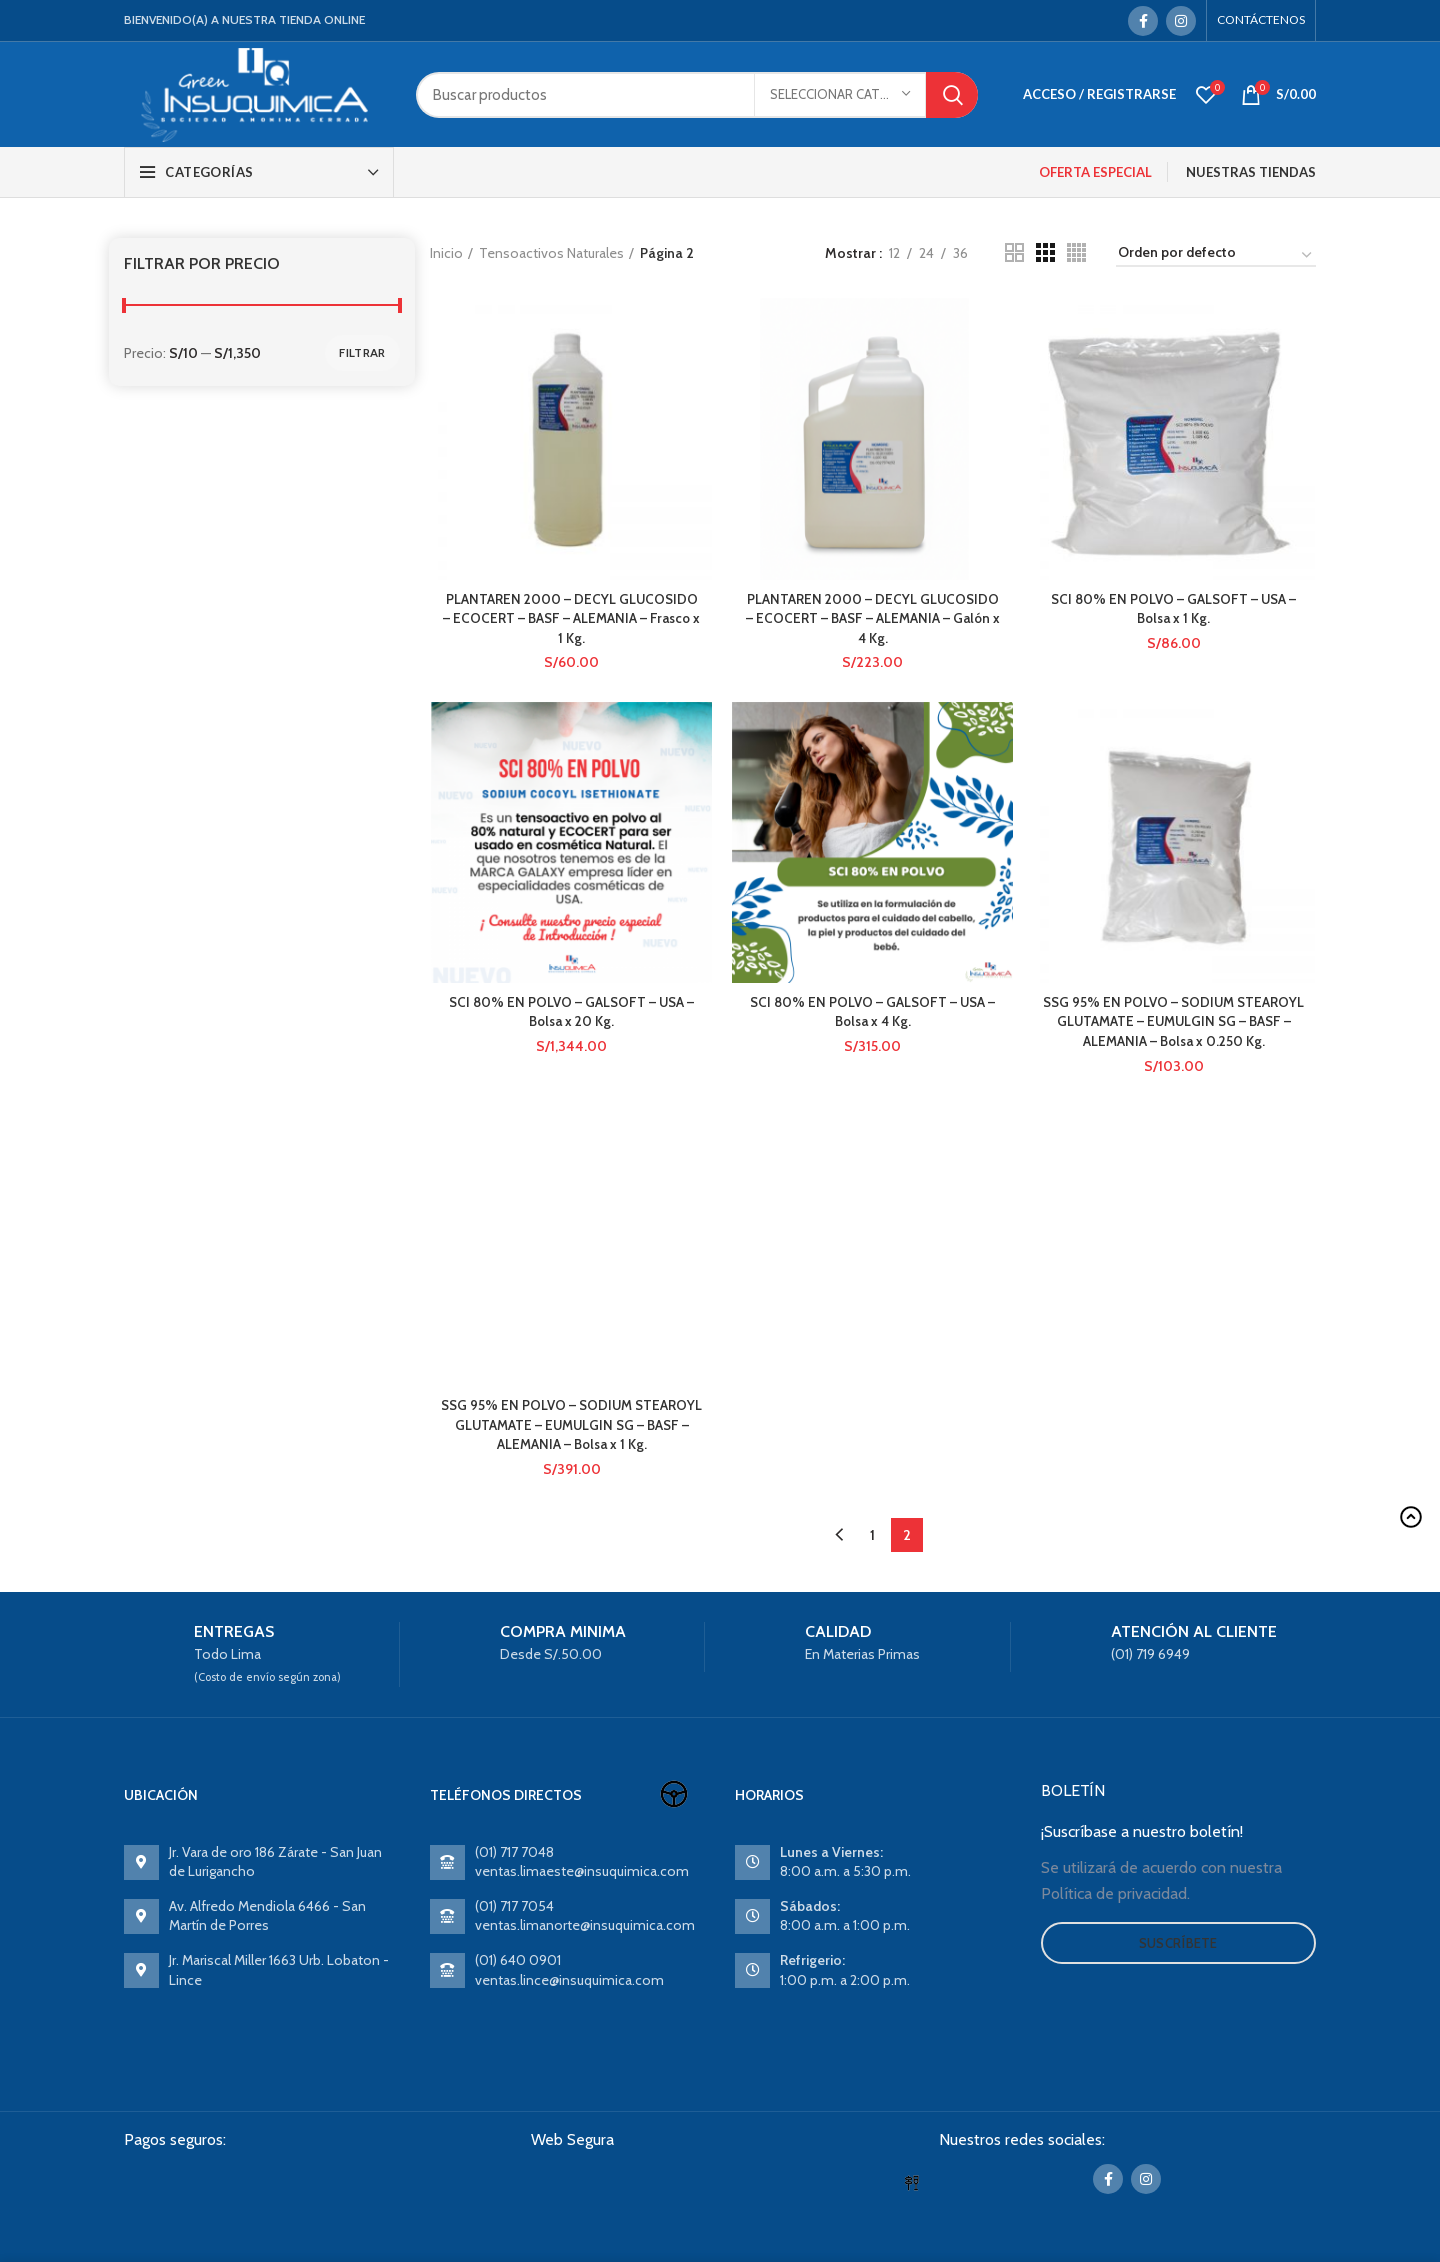 The width and height of the screenshot is (1440, 2262). I want to click on access vehicle or driving controls, so click(674, 1794).